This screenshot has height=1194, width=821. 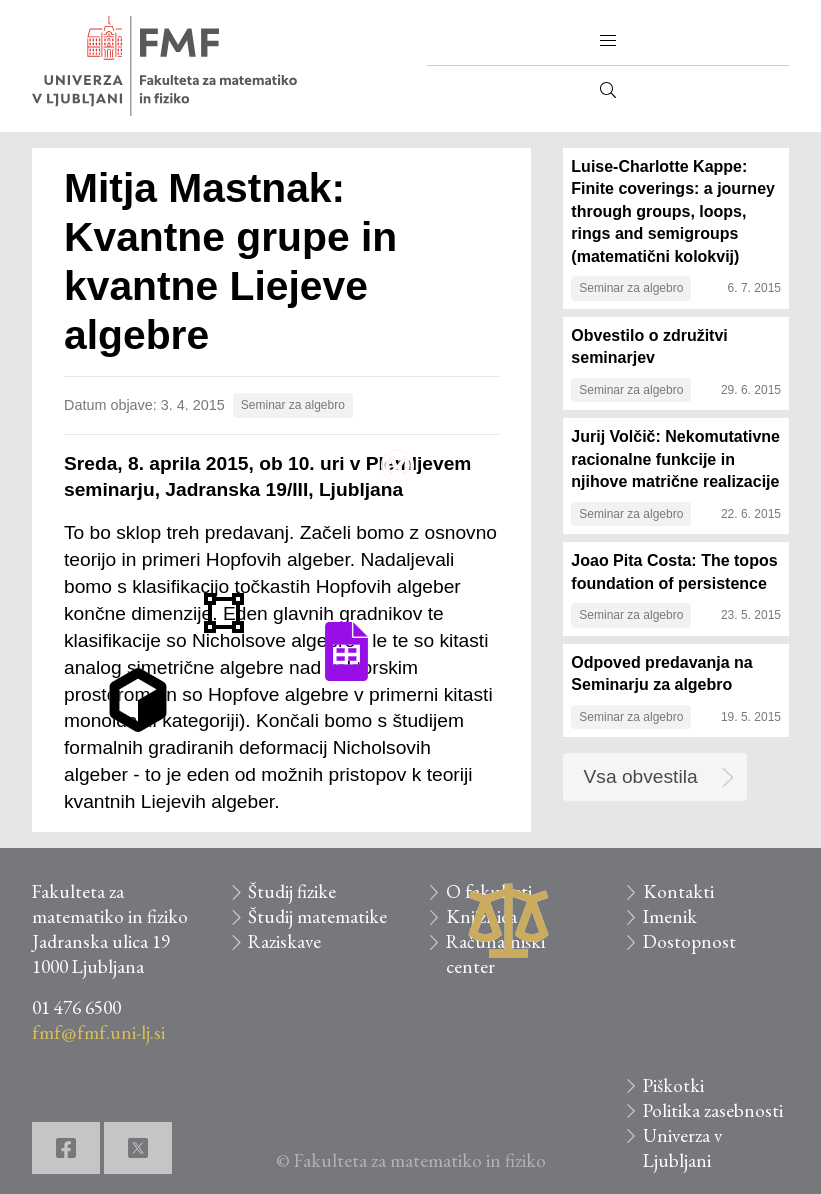 I want to click on reason studios logo, so click(x=138, y=700).